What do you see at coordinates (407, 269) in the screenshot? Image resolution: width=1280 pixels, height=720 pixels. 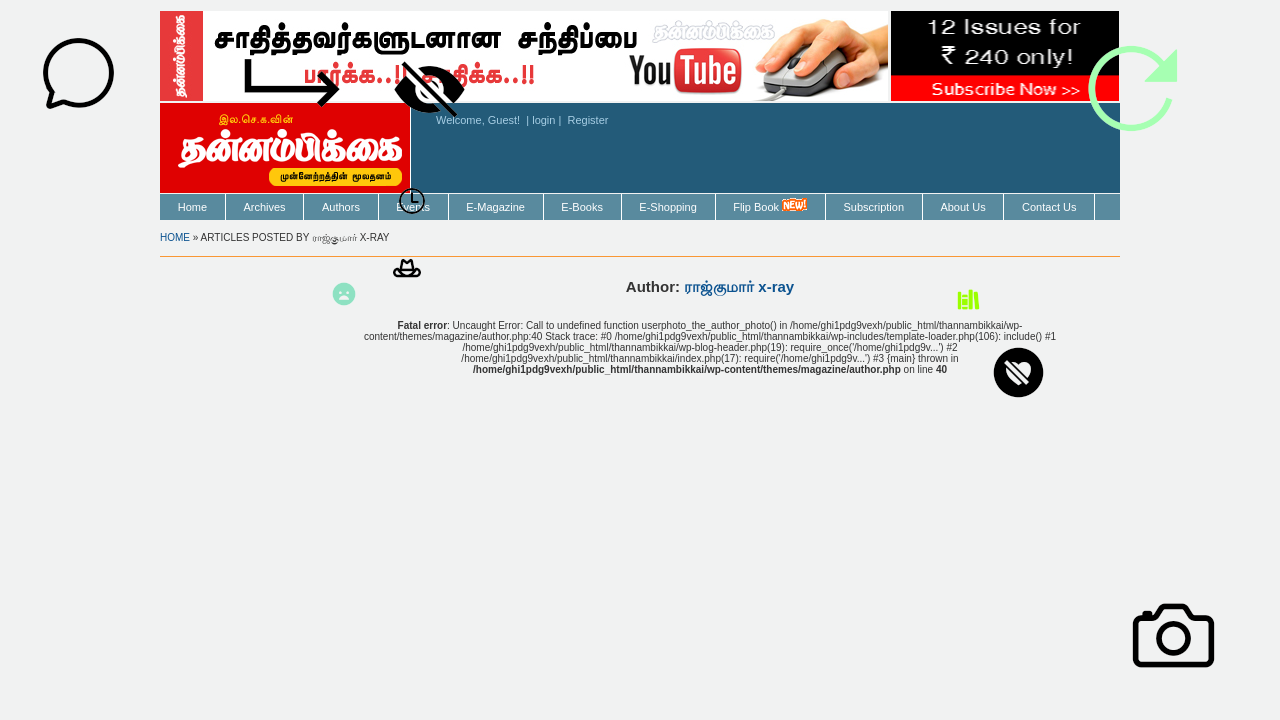 I see `select cowboy hat avatar or profile icon` at bounding box center [407, 269].